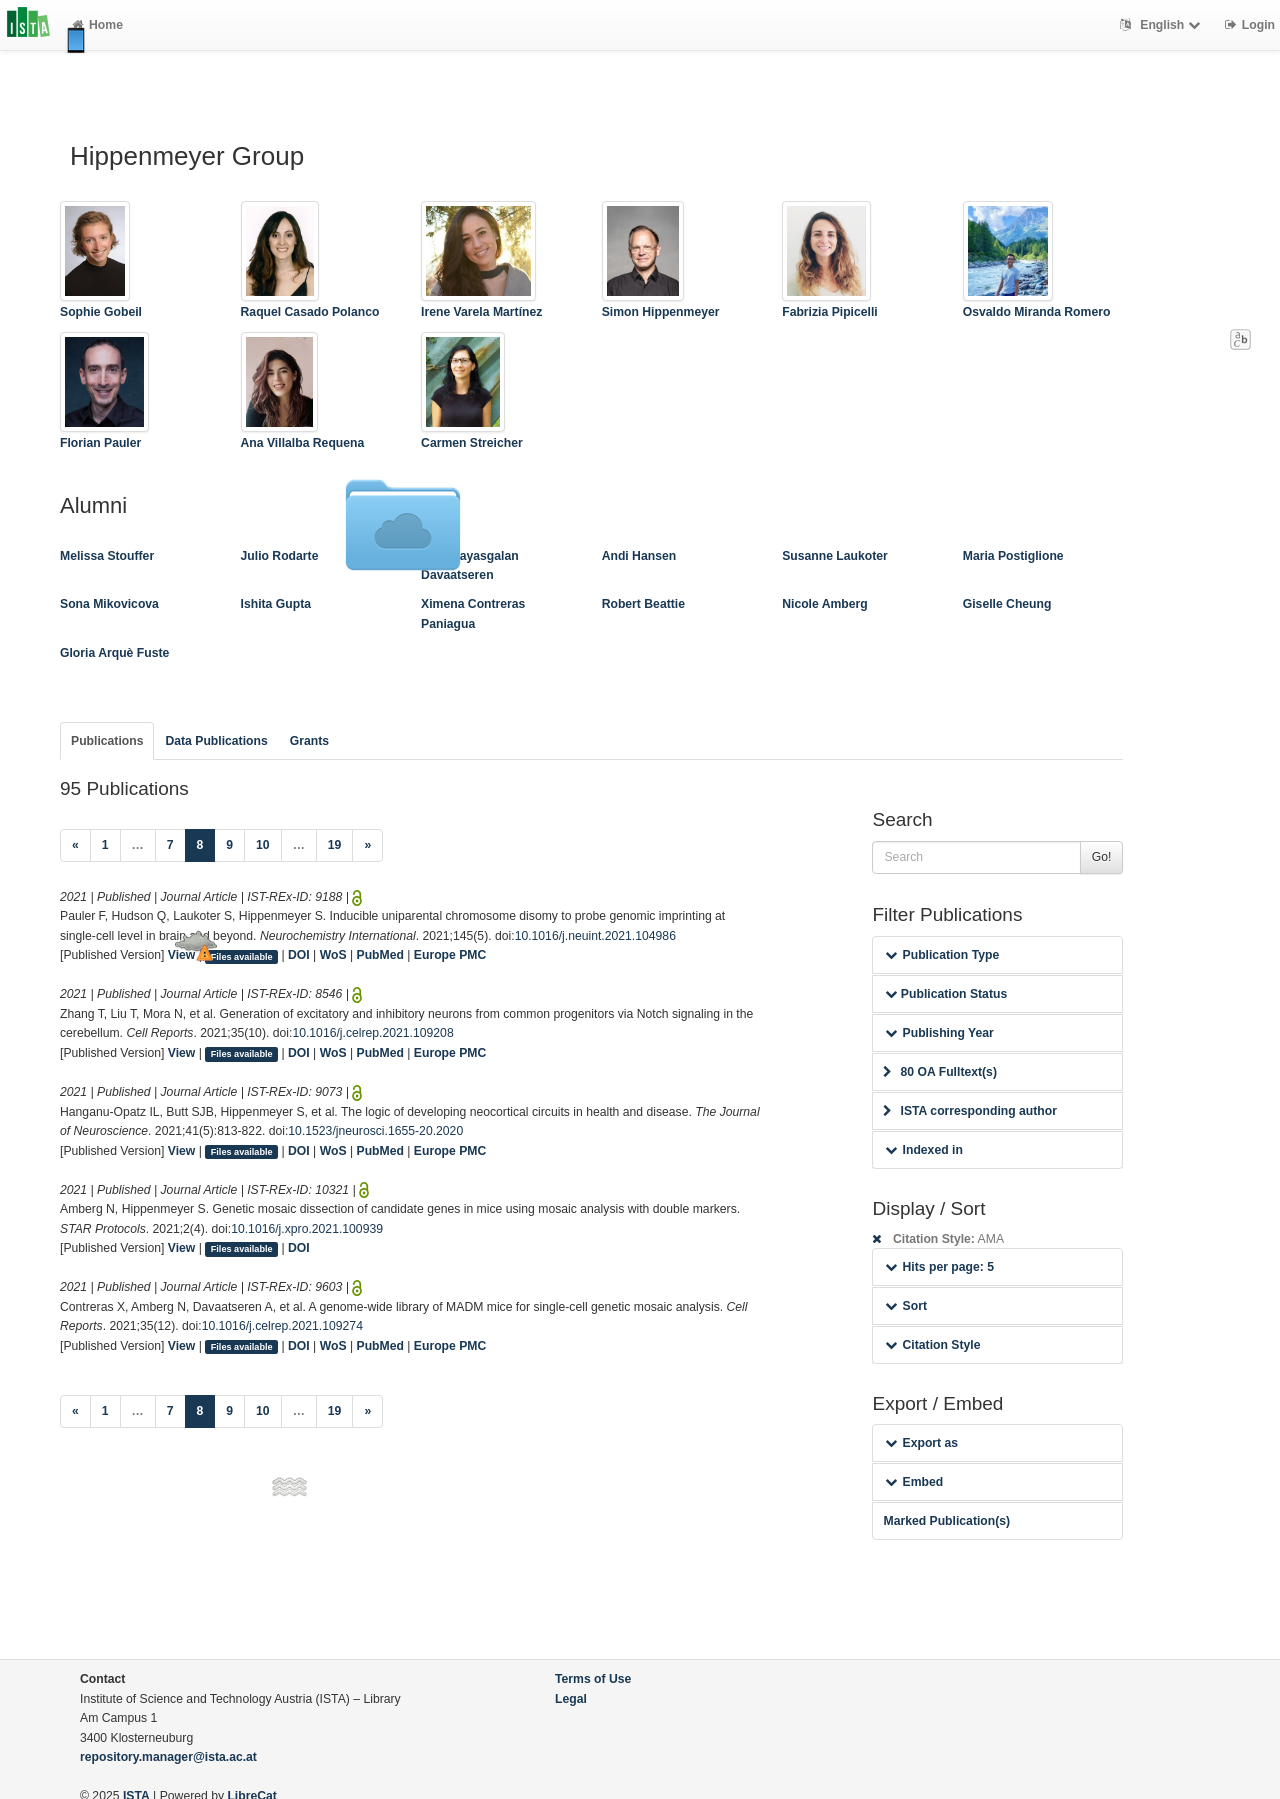 This screenshot has height=1799, width=1280. I want to click on indicates foggy weather conditions, so click(290, 1486).